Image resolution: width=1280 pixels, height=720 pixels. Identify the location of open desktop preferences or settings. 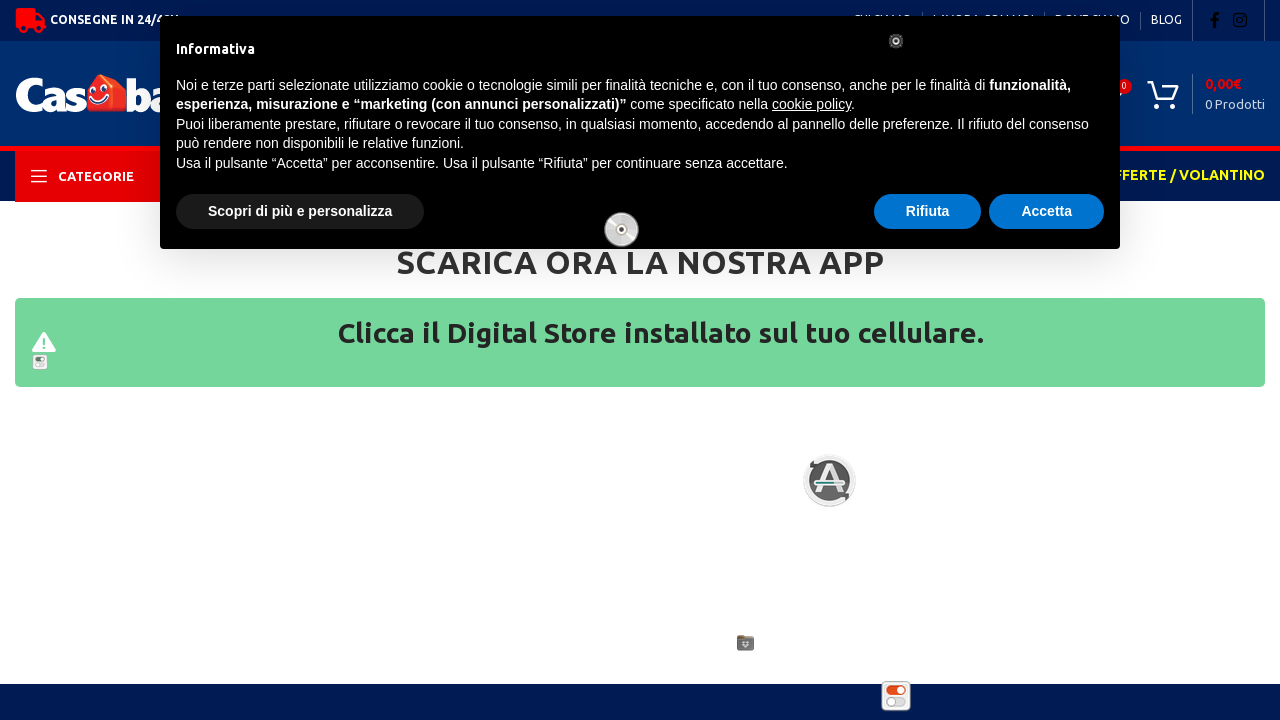
(896, 696).